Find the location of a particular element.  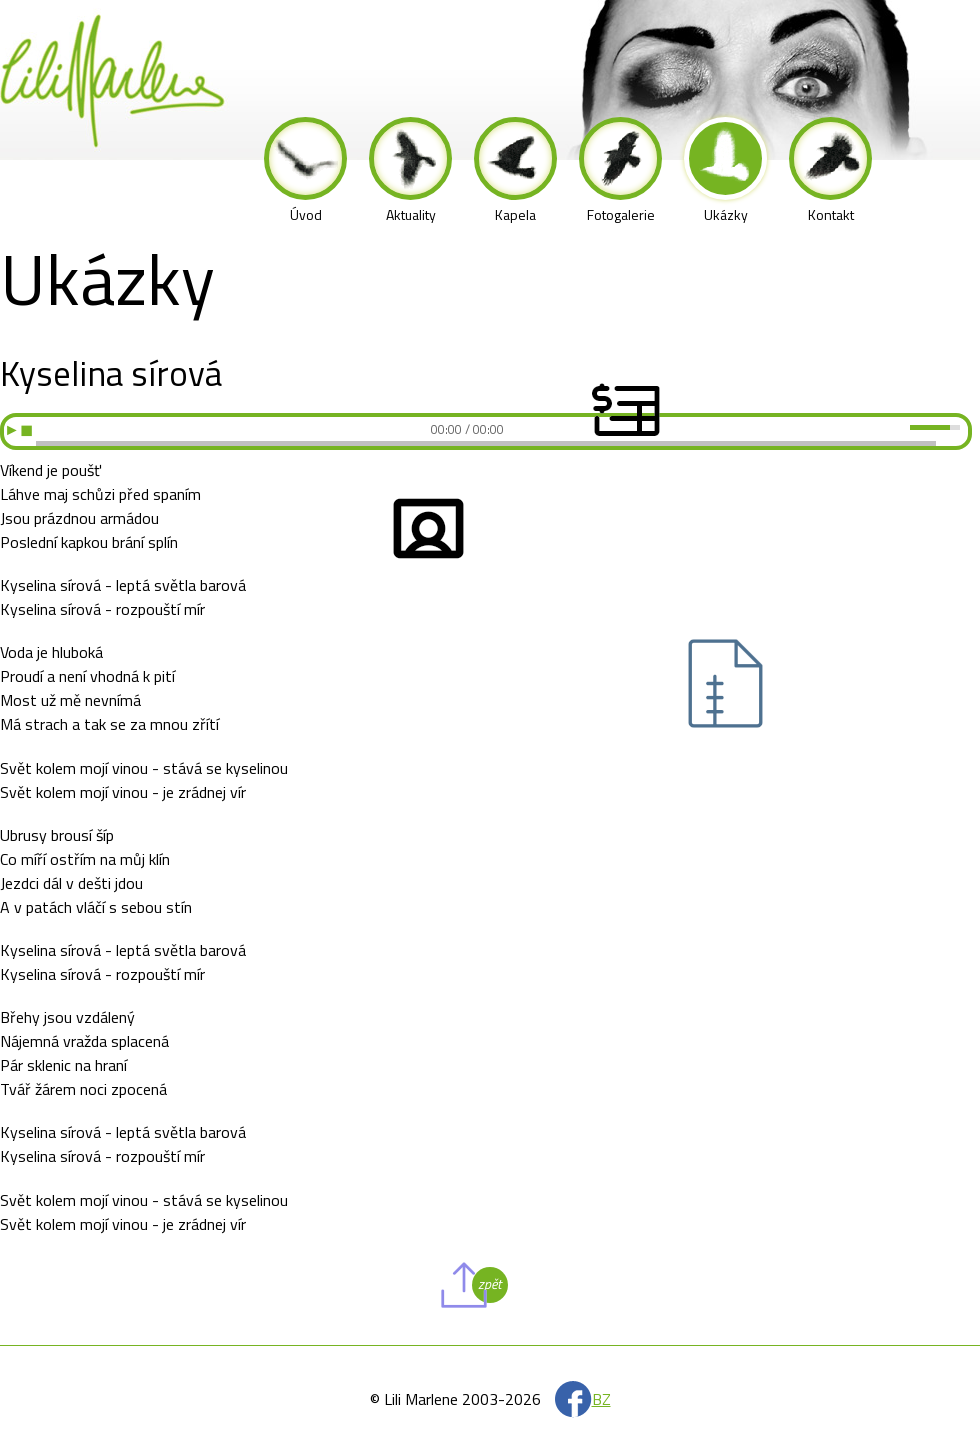

access compressed or archived files is located at coordinates (725, 683).